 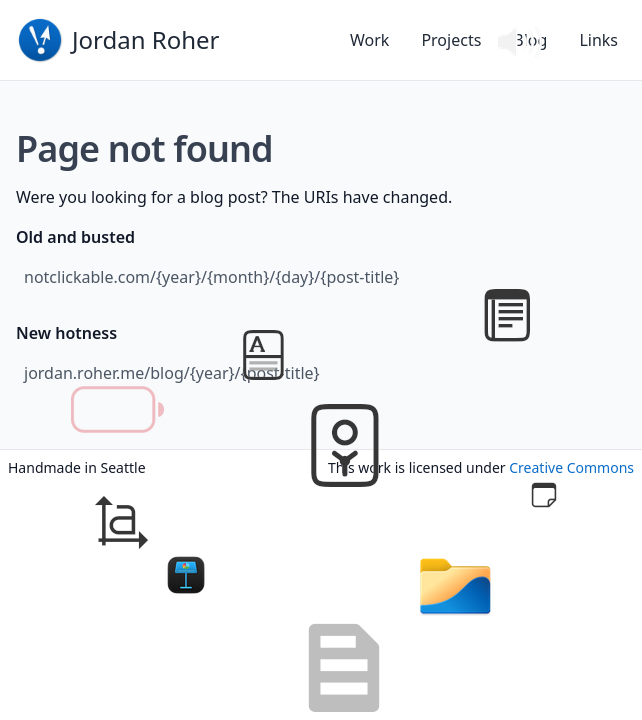 I want to click on select all items in a document or list, so click(x=344, y=665).